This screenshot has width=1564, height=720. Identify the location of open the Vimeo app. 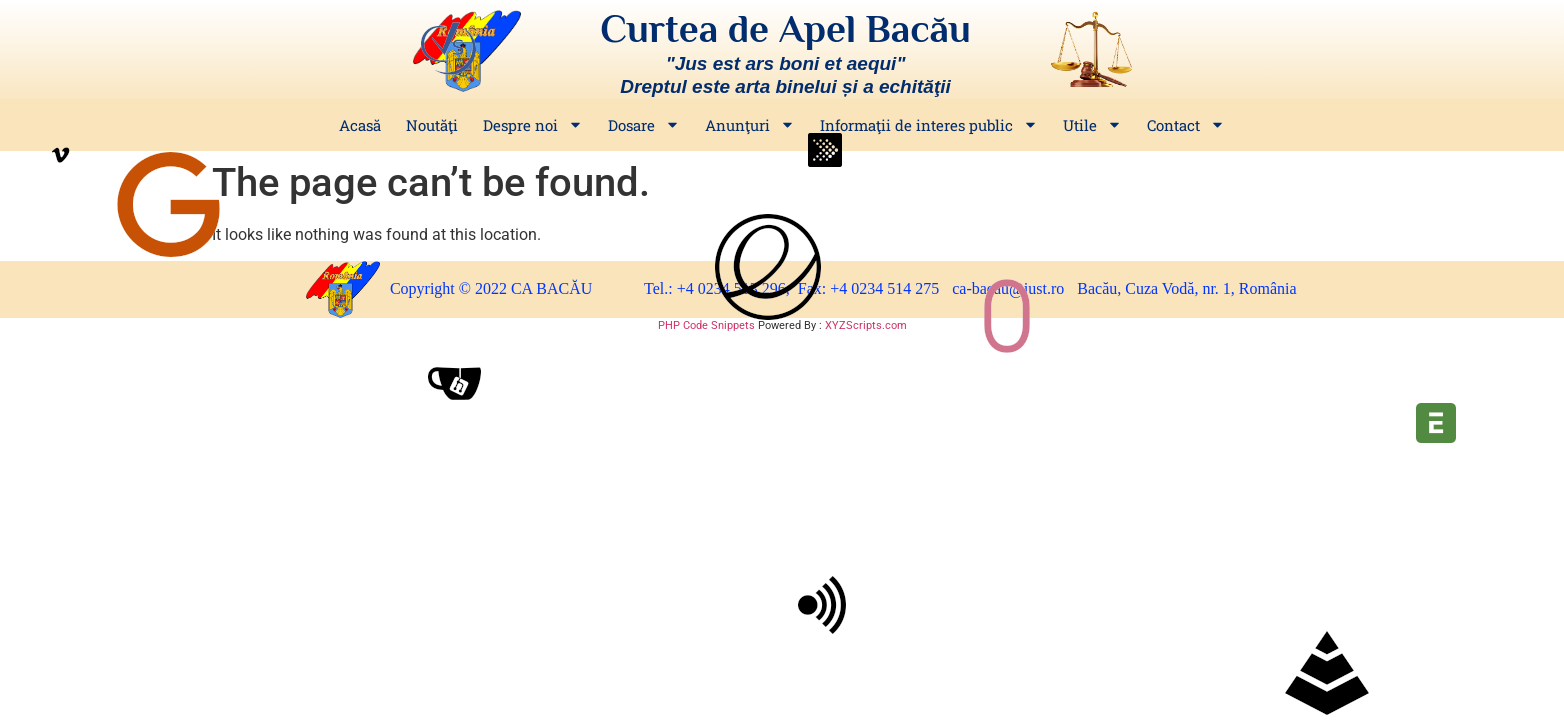
(61, 155).